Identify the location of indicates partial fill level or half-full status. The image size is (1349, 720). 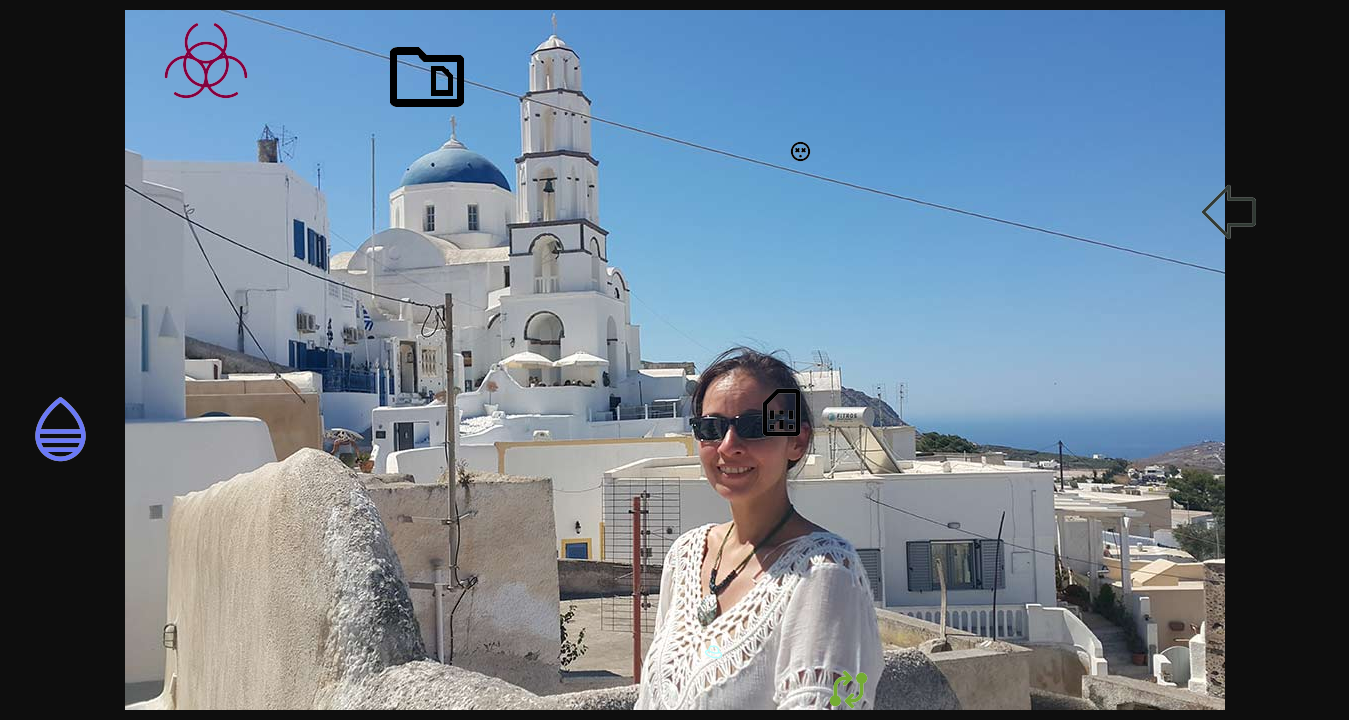
(60, 431).